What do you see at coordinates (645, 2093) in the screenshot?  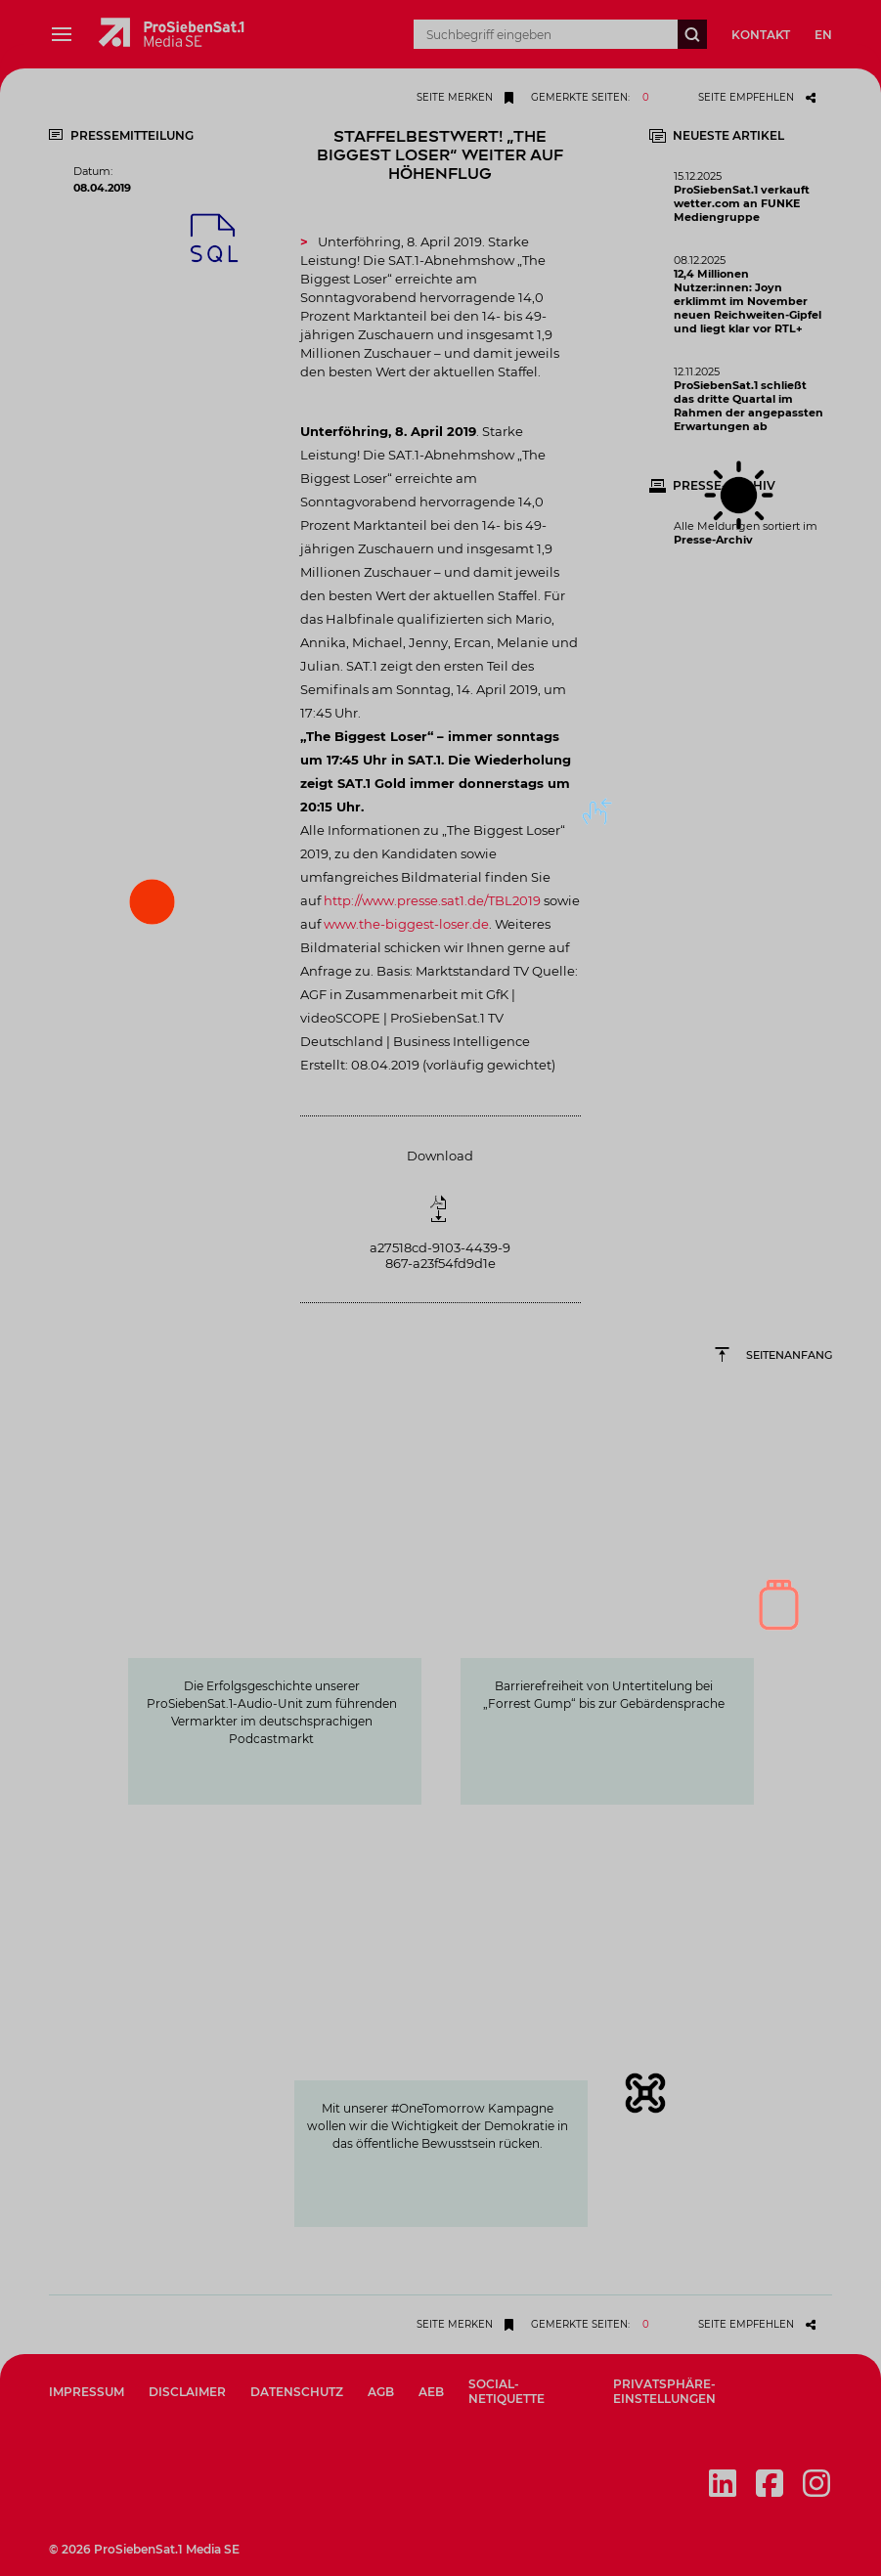 I see `access drone controls` at bounding box center [645, 2093].